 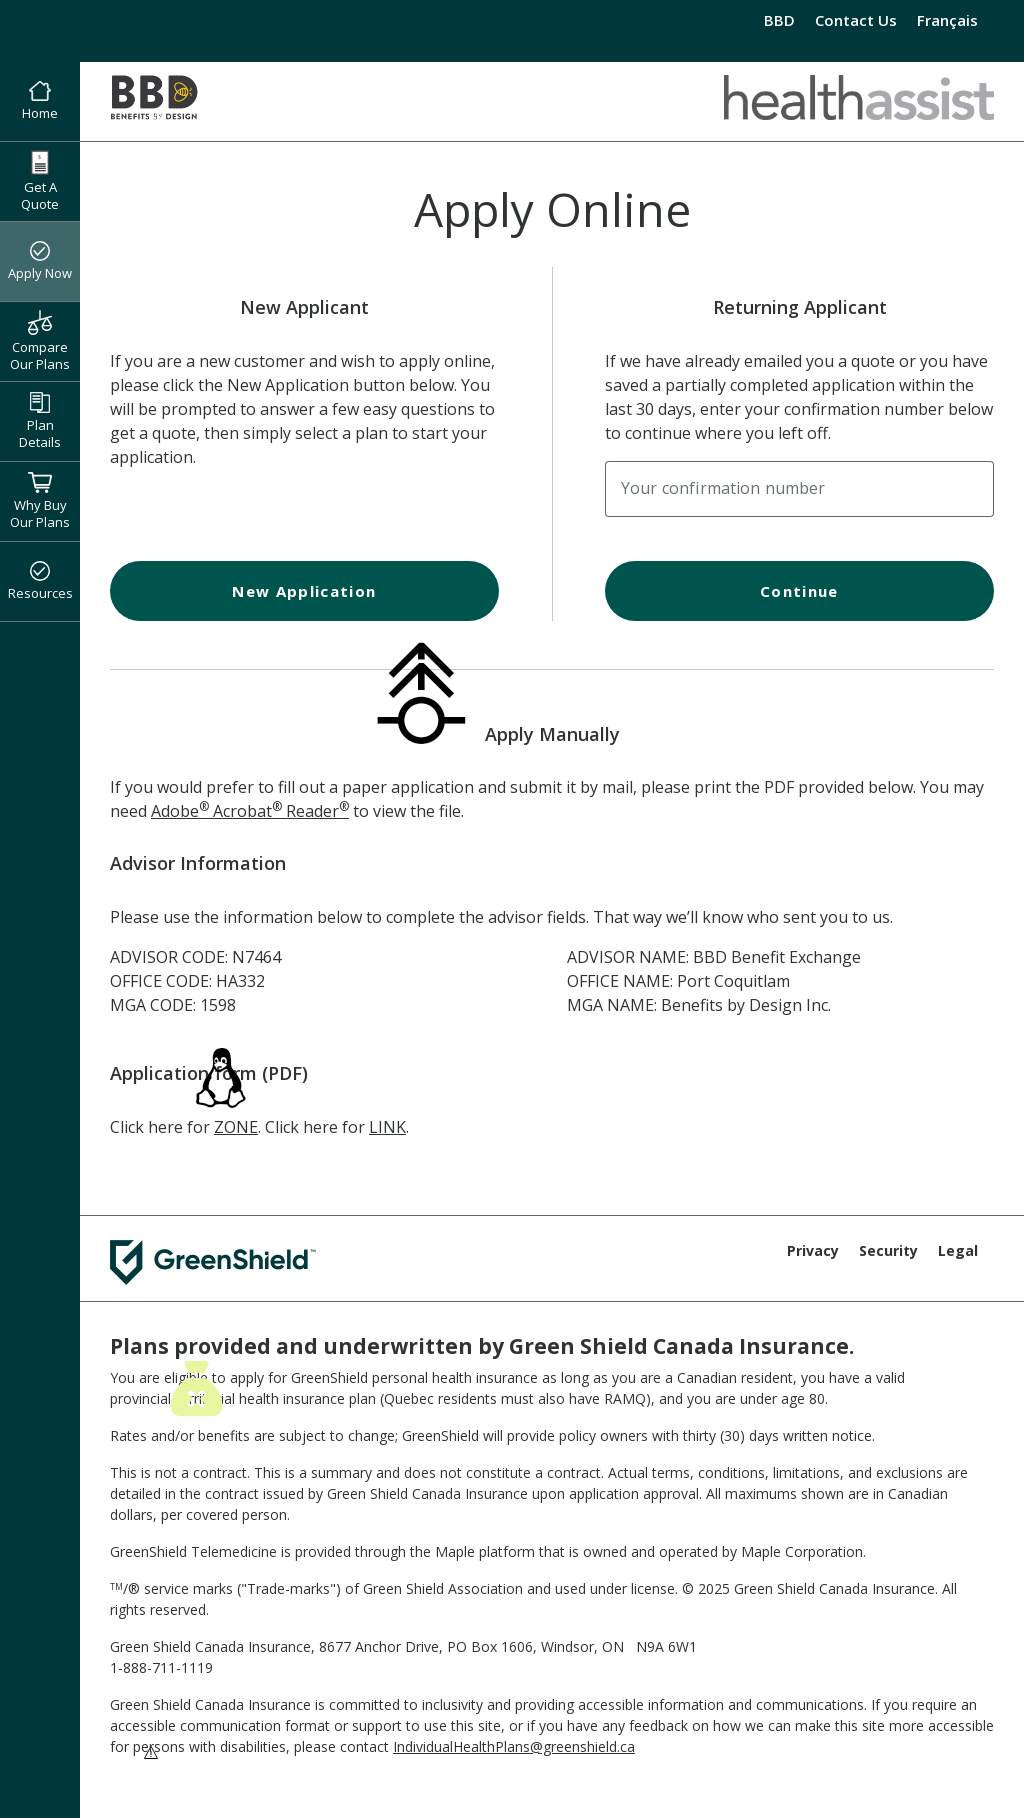 I want to click on remove item from cart or bag, so click(x=196, y=1388).